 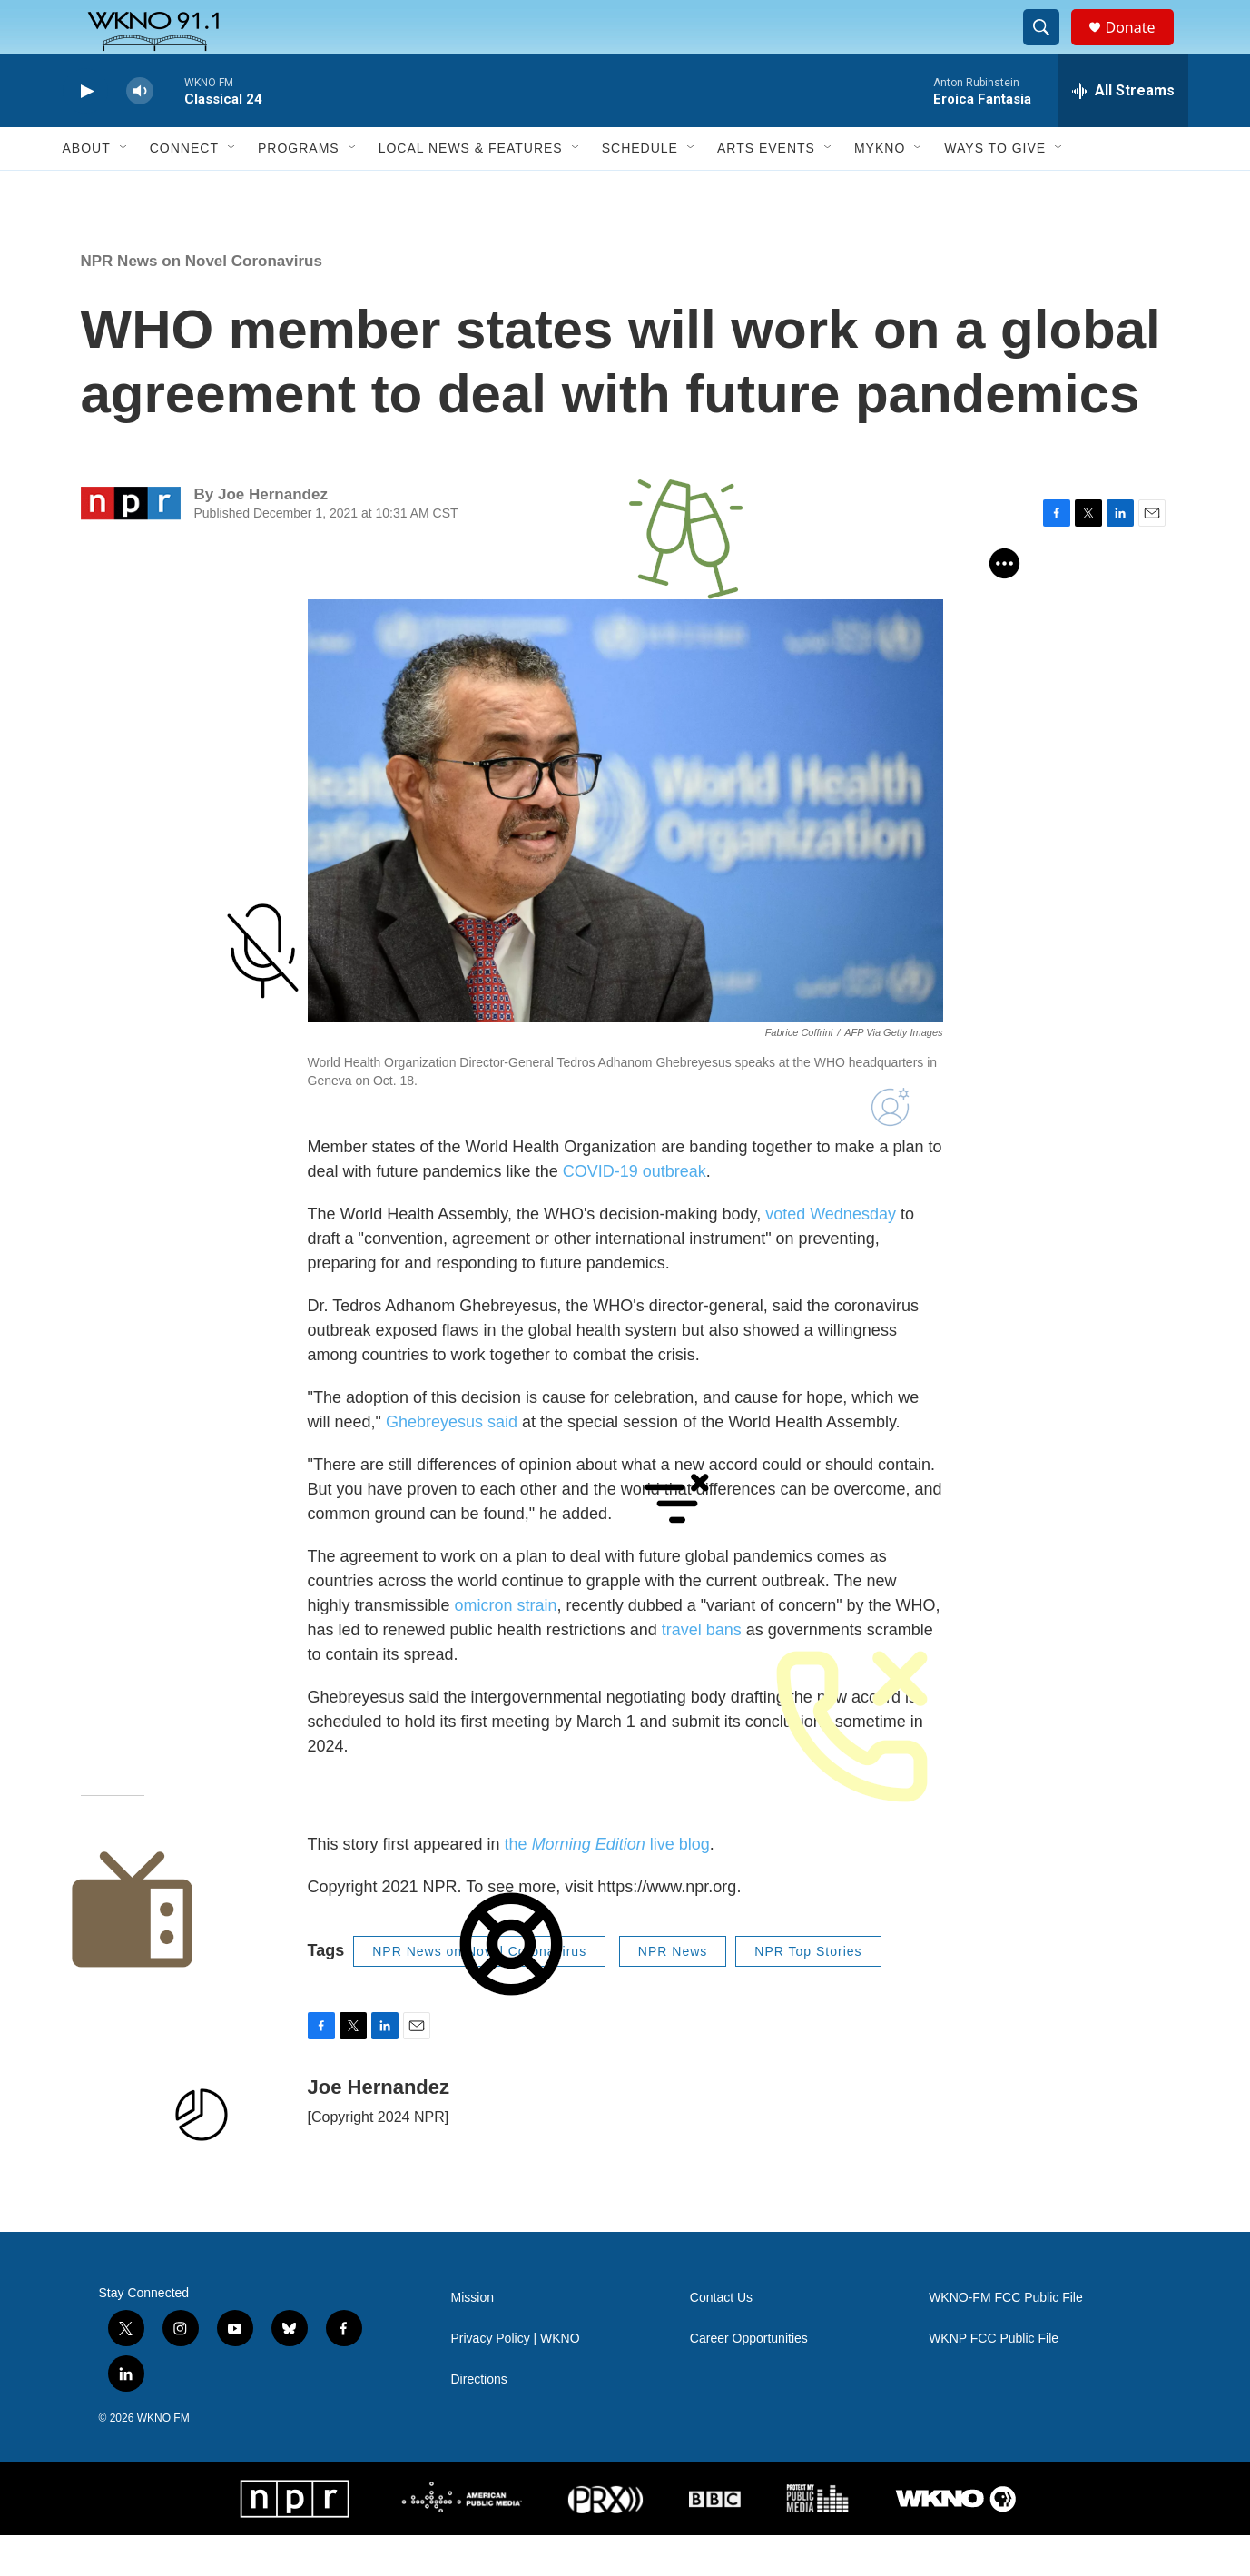 I want to click on access more options or actions, so click(x=1004, y=563).